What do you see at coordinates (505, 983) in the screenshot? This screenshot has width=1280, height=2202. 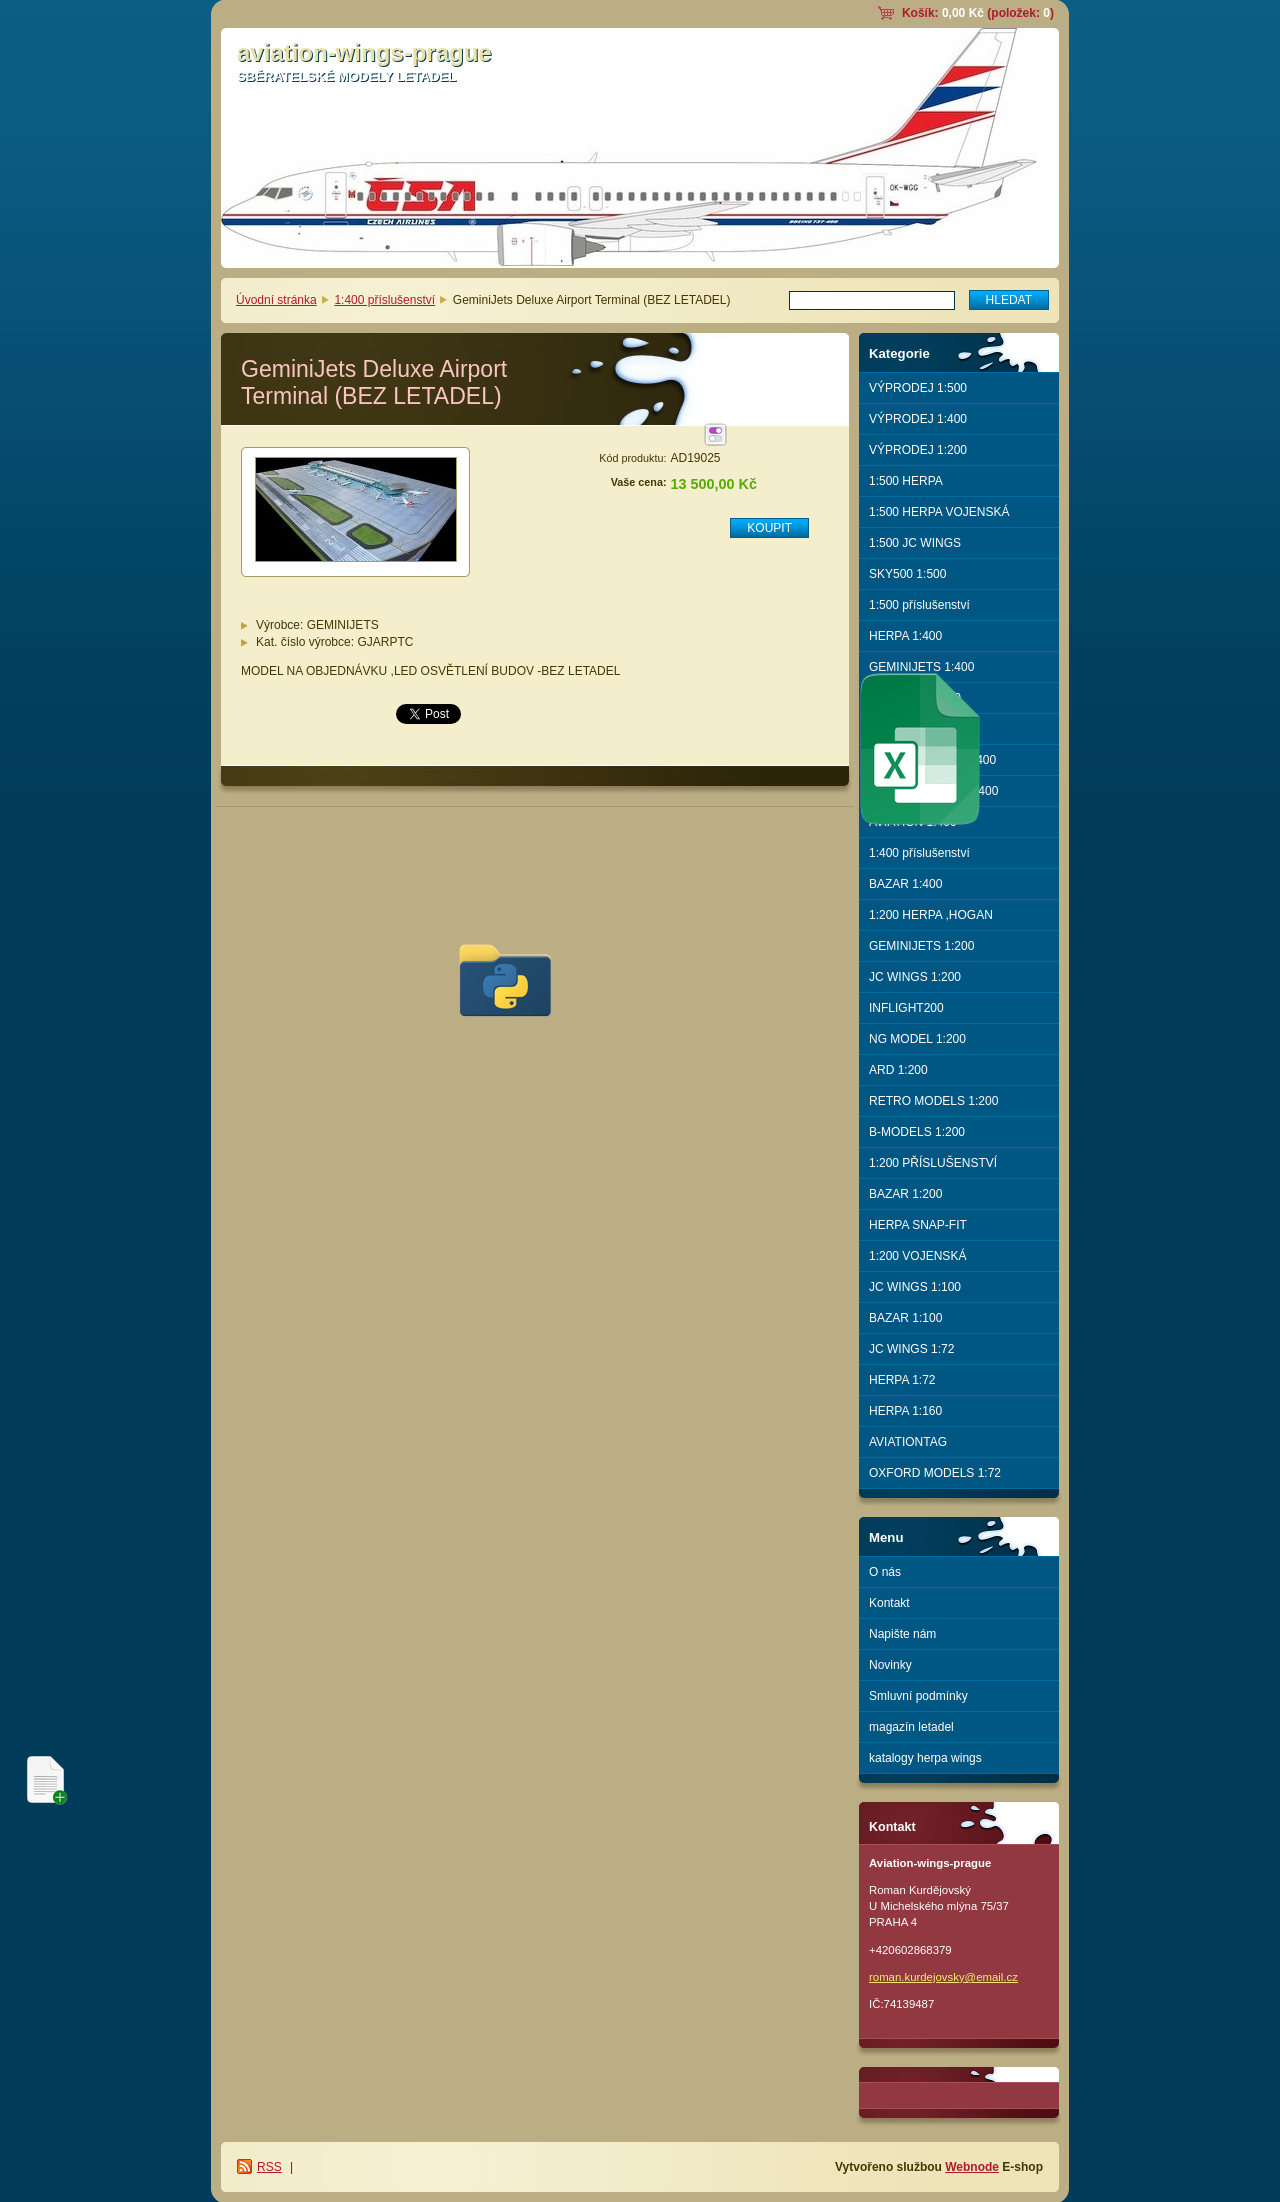 I see `folder containing python project files` at bounding box center [505, 983].